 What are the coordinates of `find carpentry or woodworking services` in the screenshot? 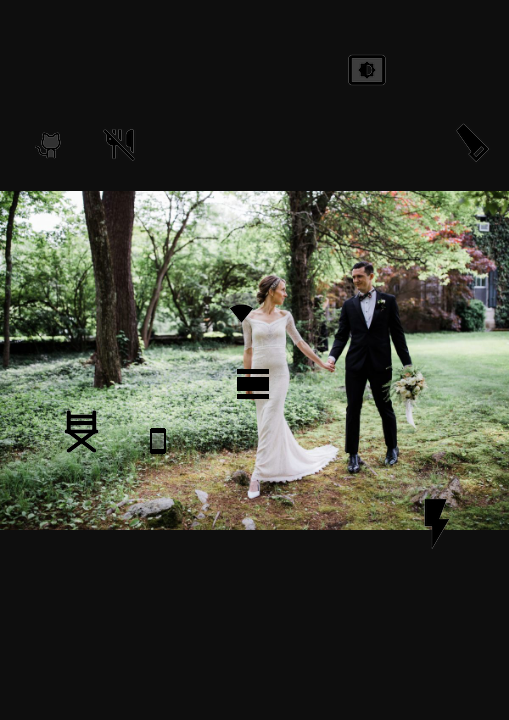 It's located at (472, 142).